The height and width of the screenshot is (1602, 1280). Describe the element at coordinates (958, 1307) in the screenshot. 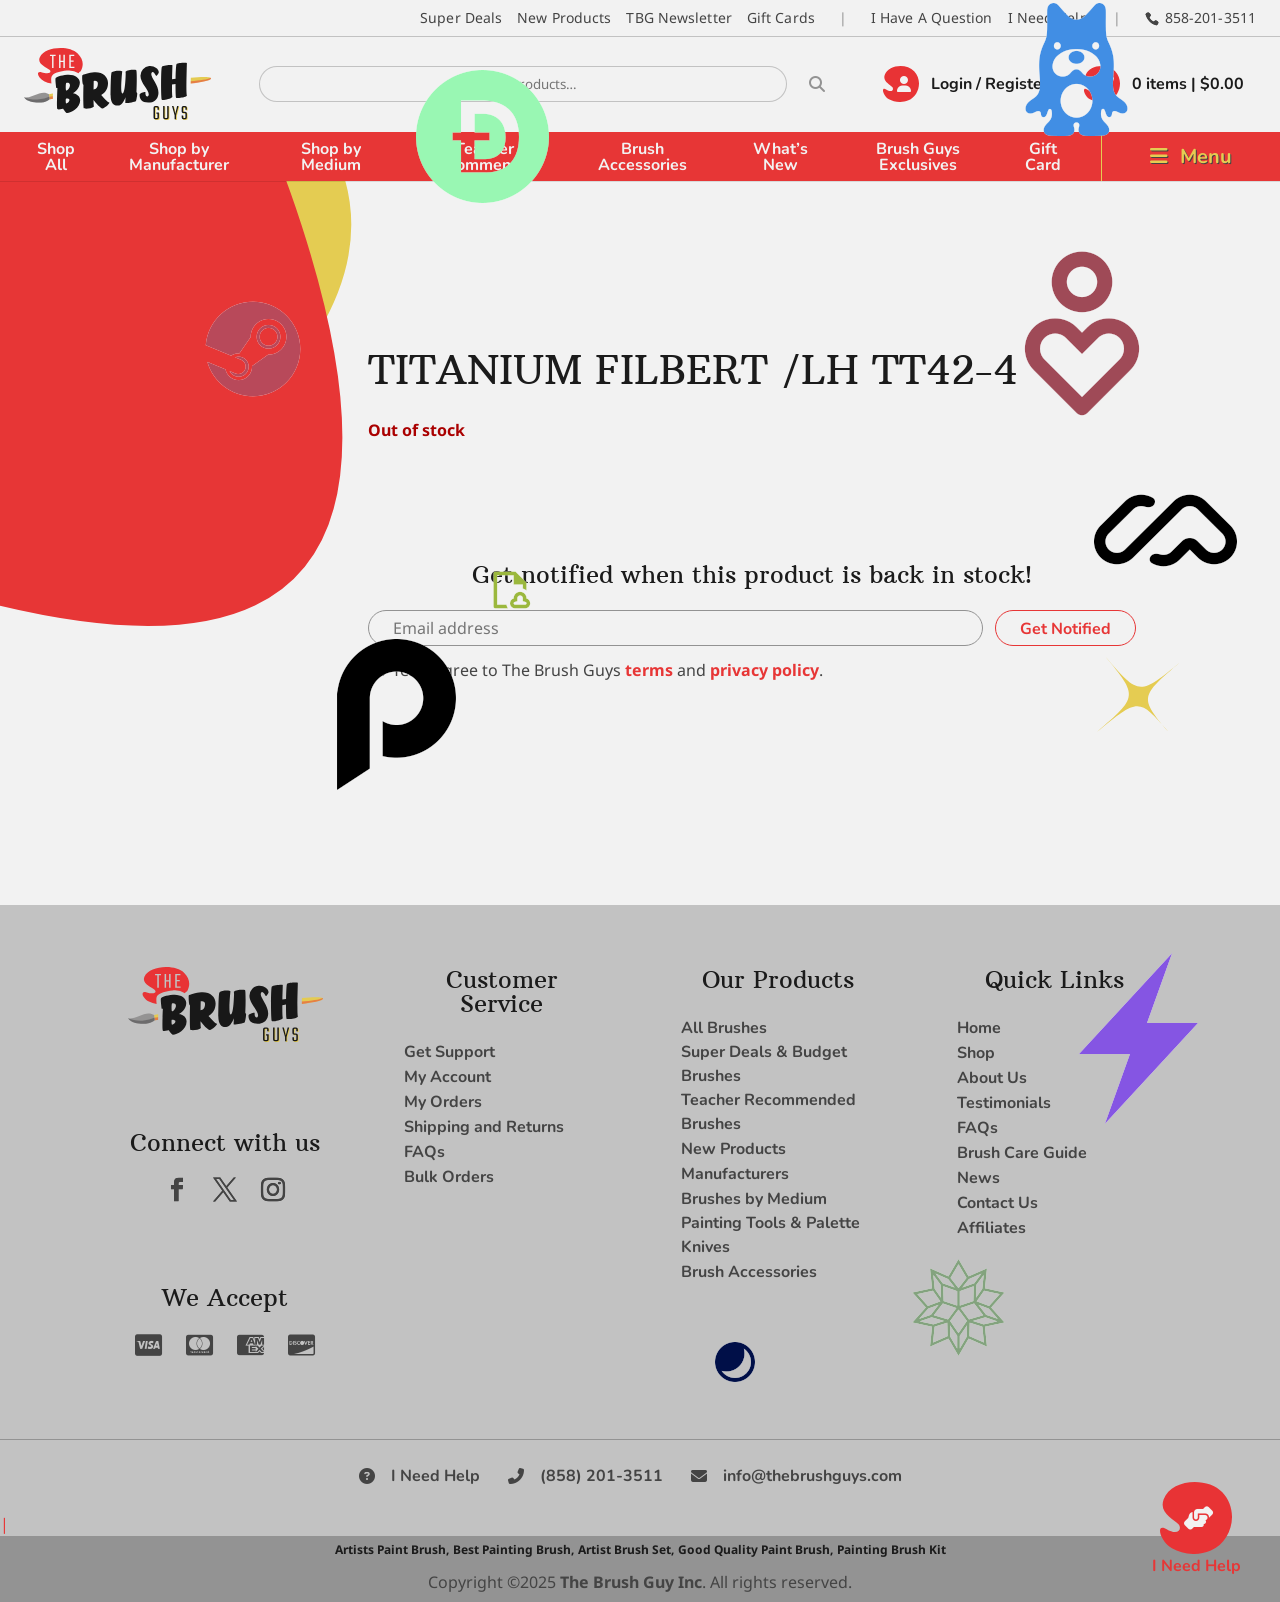

I see `open wolfram alpha` at that location.